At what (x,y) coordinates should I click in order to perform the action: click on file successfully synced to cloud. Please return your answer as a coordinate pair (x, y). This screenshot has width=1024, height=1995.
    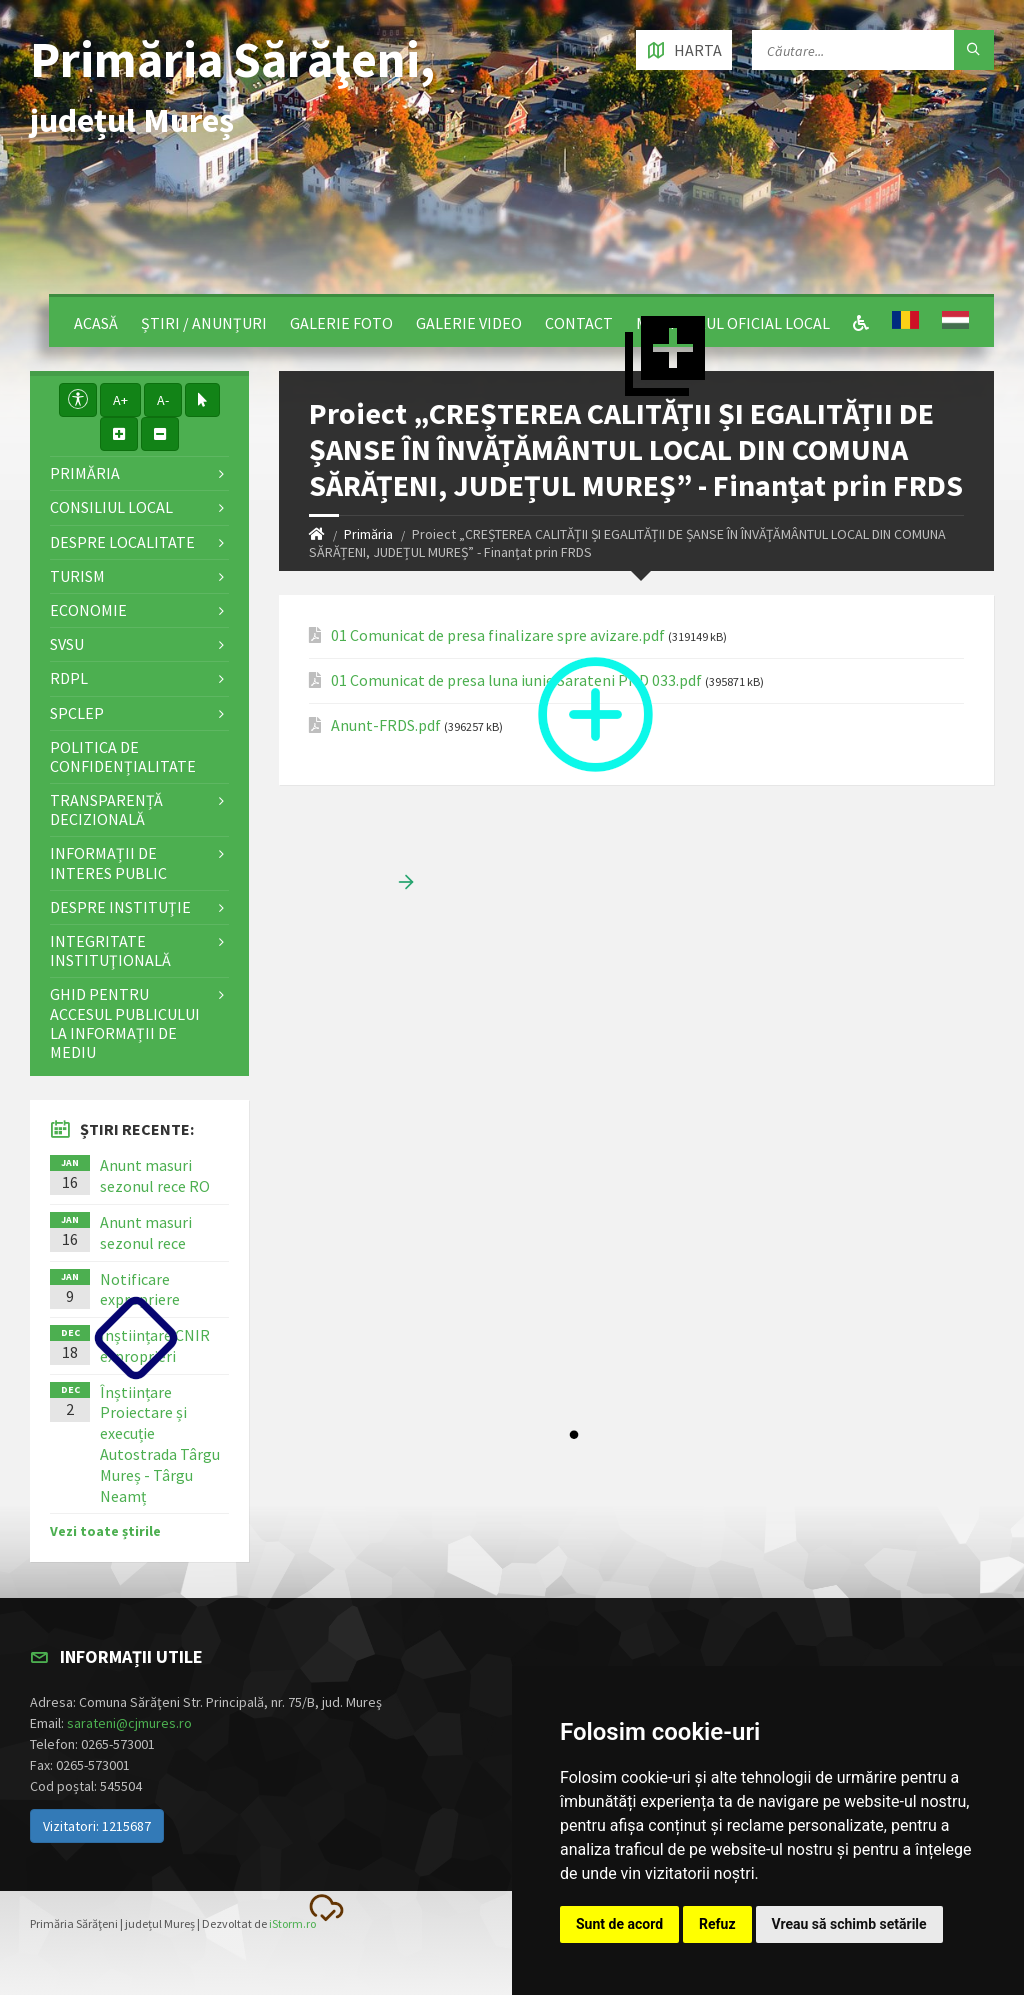
    Looking at the image, I should click on (326, 1906).